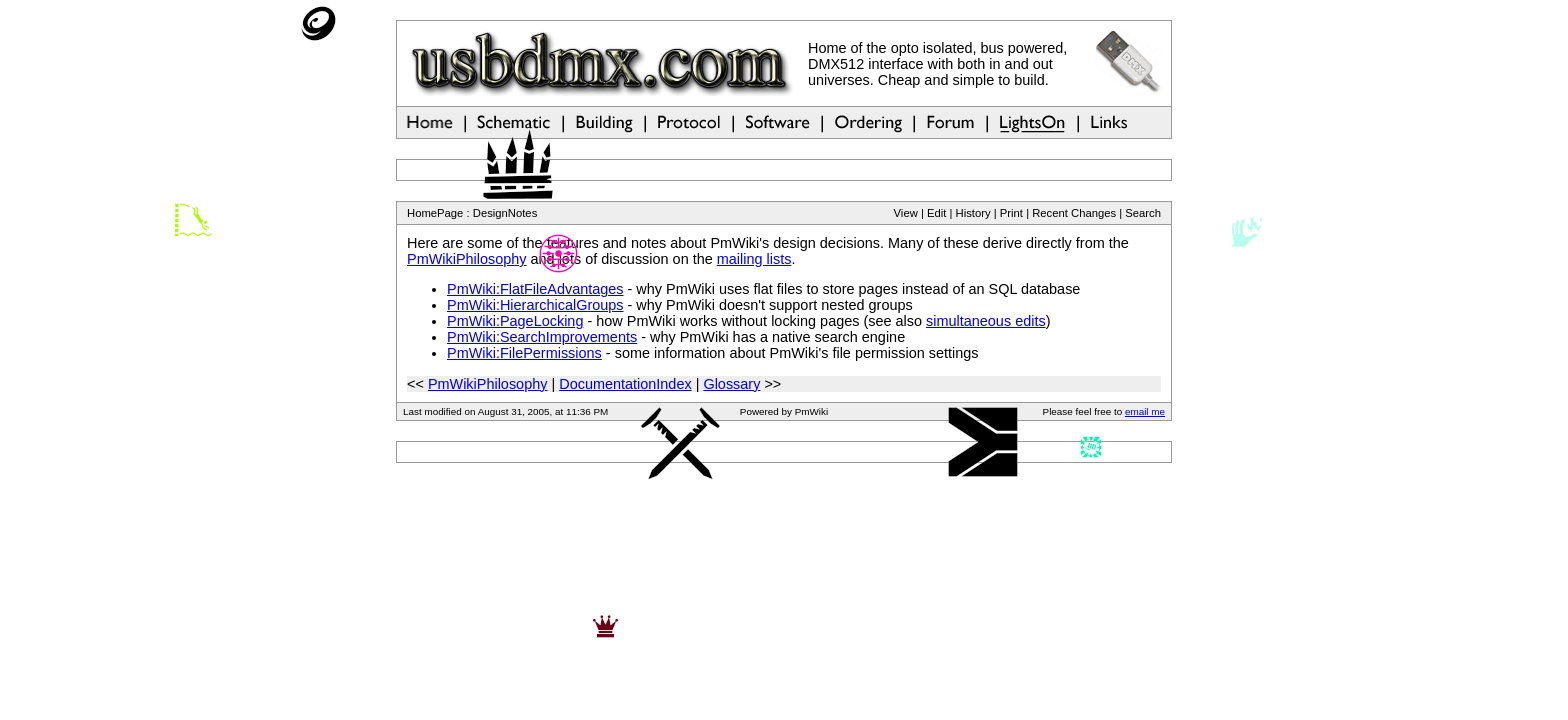 Image resolution: width=1568 pixels, height=720 pixels. I want to click on cast a fire spell or ability, so click(1247, 231).